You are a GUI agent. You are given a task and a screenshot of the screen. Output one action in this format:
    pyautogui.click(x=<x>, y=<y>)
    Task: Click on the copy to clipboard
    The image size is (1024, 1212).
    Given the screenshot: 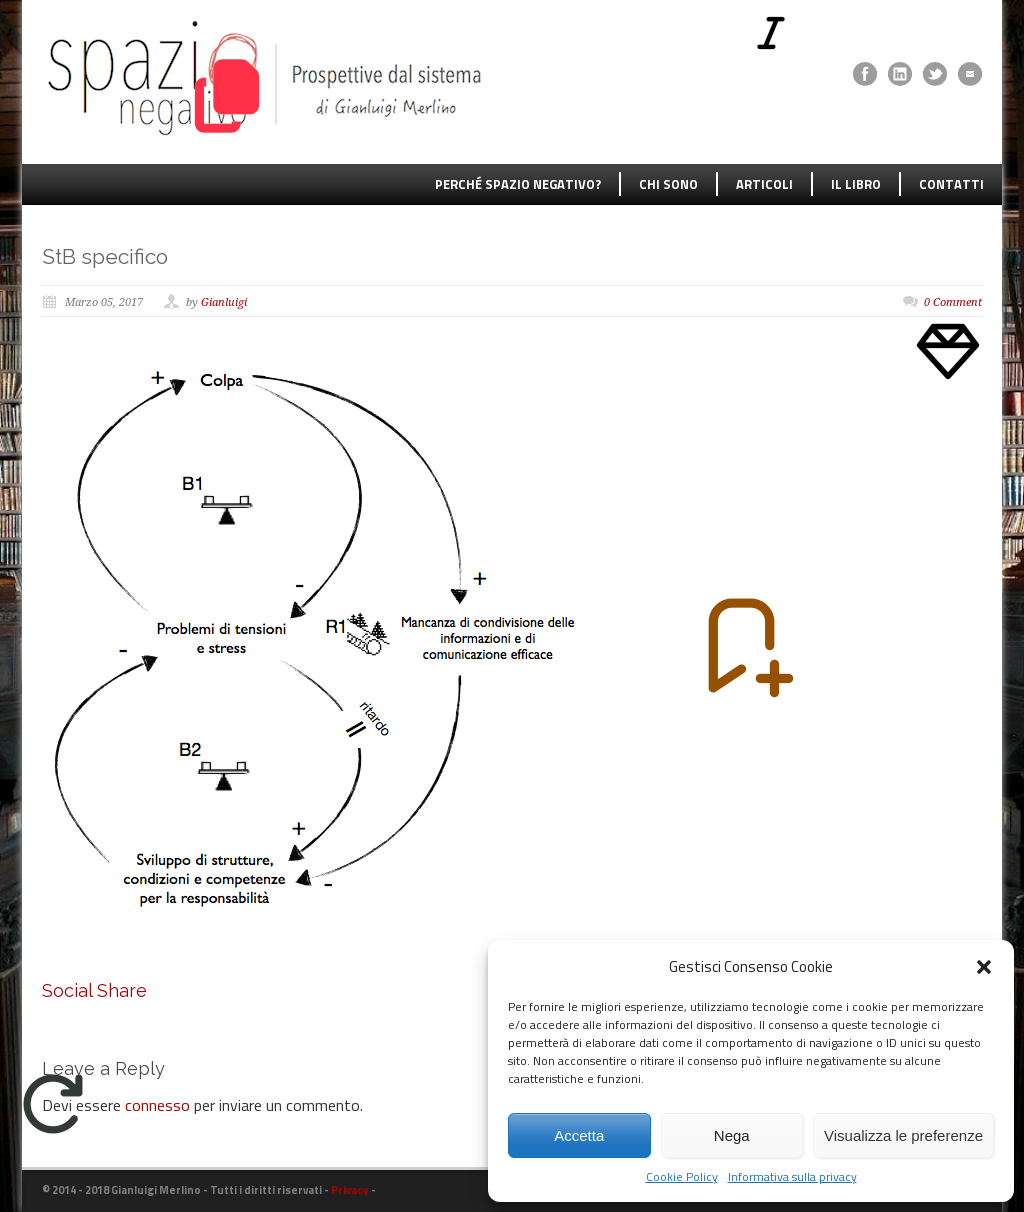 What is the action you would take?
    pyautogui.click(x=227, y=96)
    